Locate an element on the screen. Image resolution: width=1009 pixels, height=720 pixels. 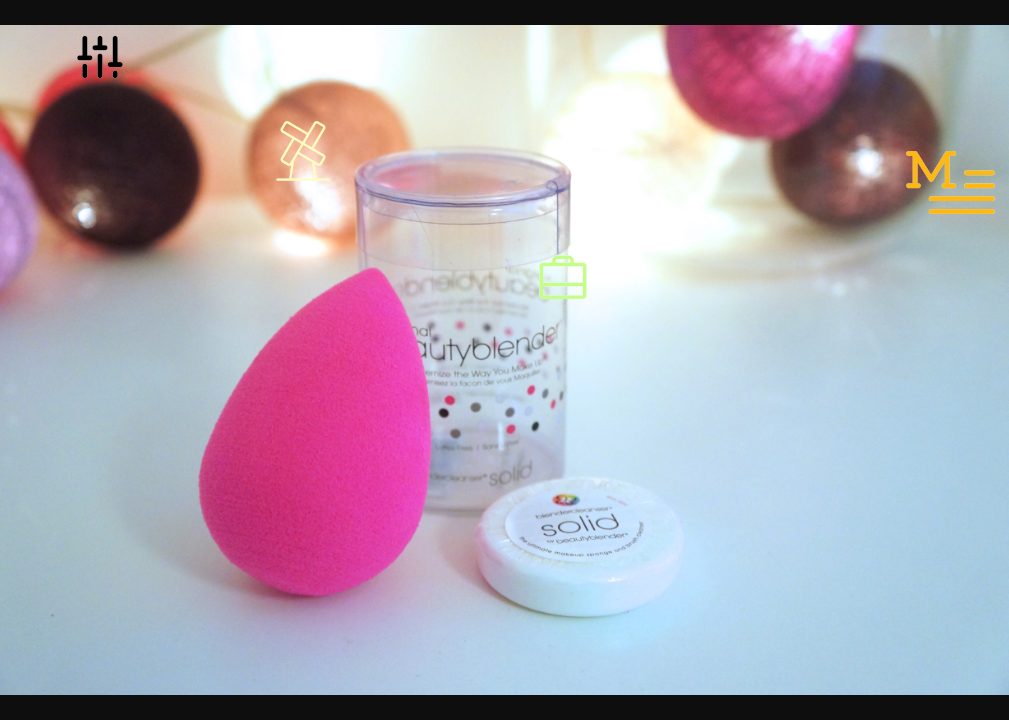
adjust settings or preferences is located at coordinates (100, 57).